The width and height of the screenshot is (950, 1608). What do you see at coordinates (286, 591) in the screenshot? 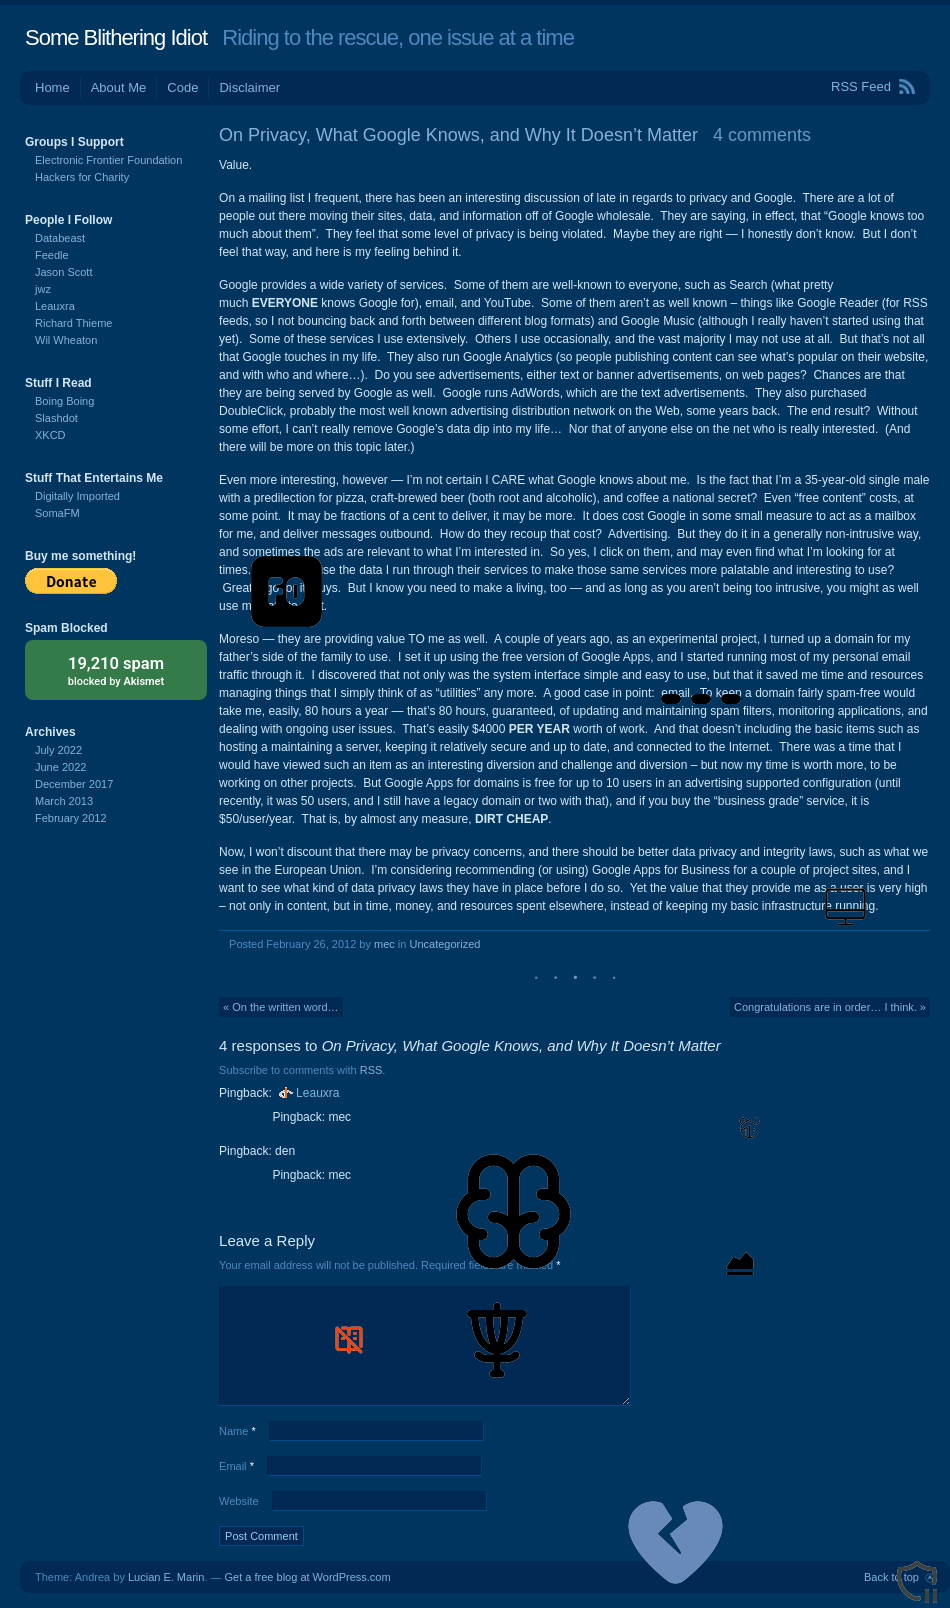
I see `select F0 keyboard shortcut or function key` at bounding box center [286, 591].